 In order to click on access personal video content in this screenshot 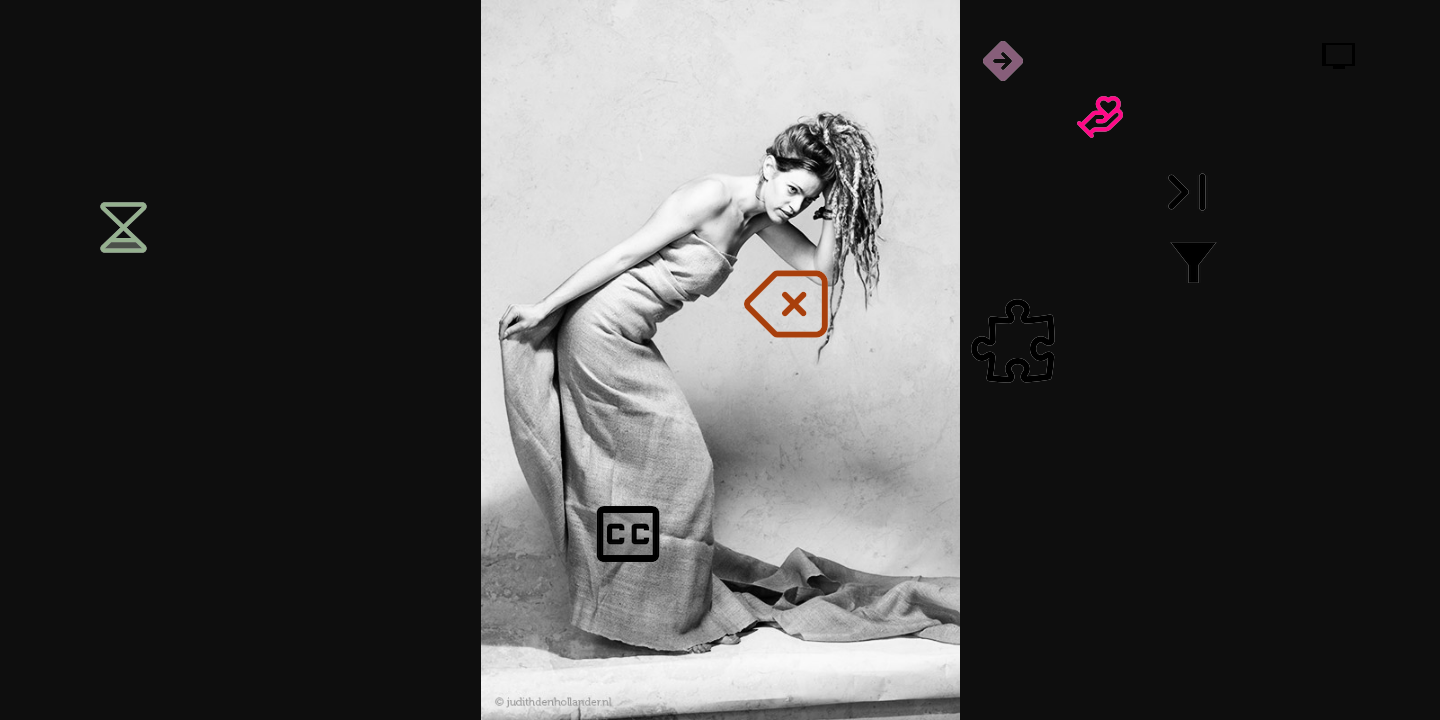, I will do `click(1339, 56)`.